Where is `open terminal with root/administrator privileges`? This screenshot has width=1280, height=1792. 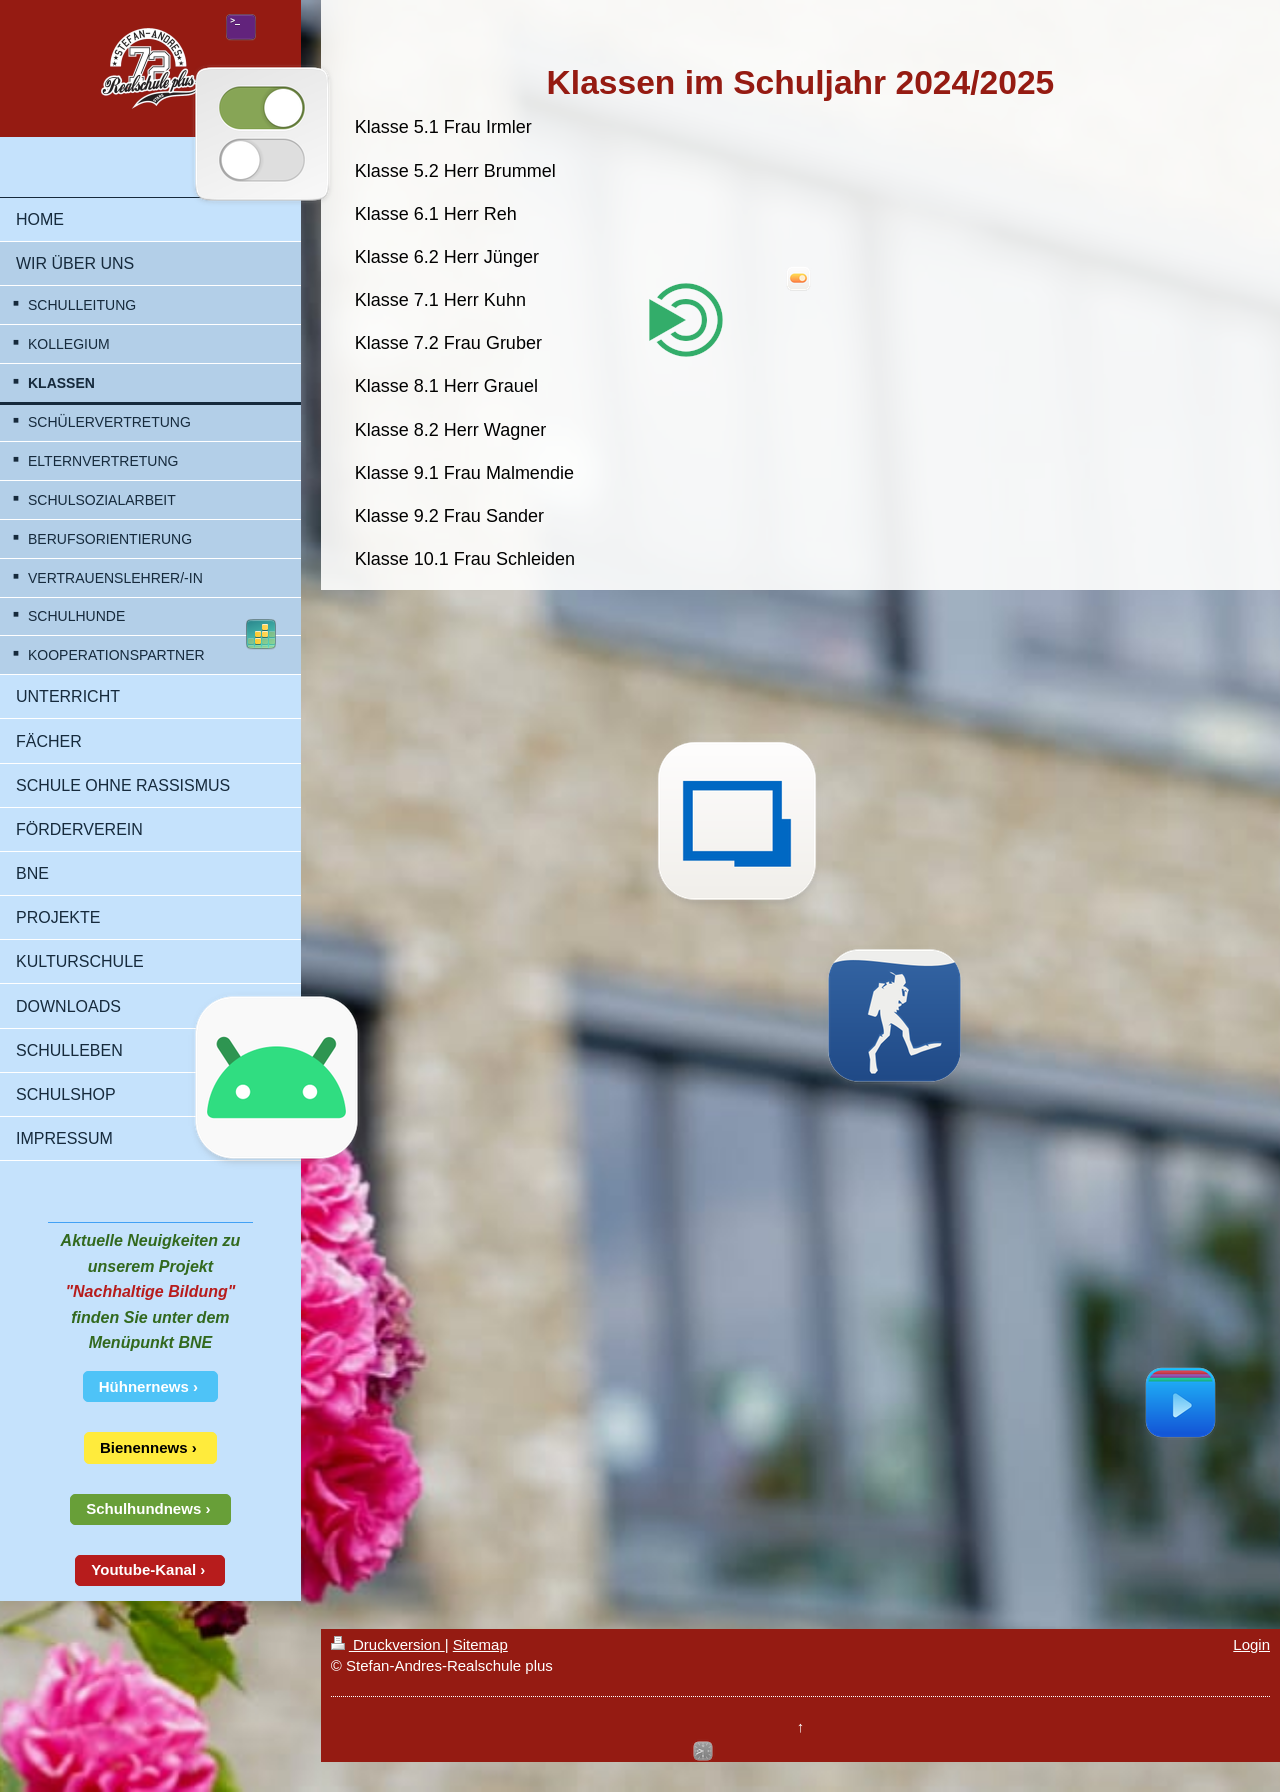 open terminal with root/administrator privileges is located at coordinates (241, 27).